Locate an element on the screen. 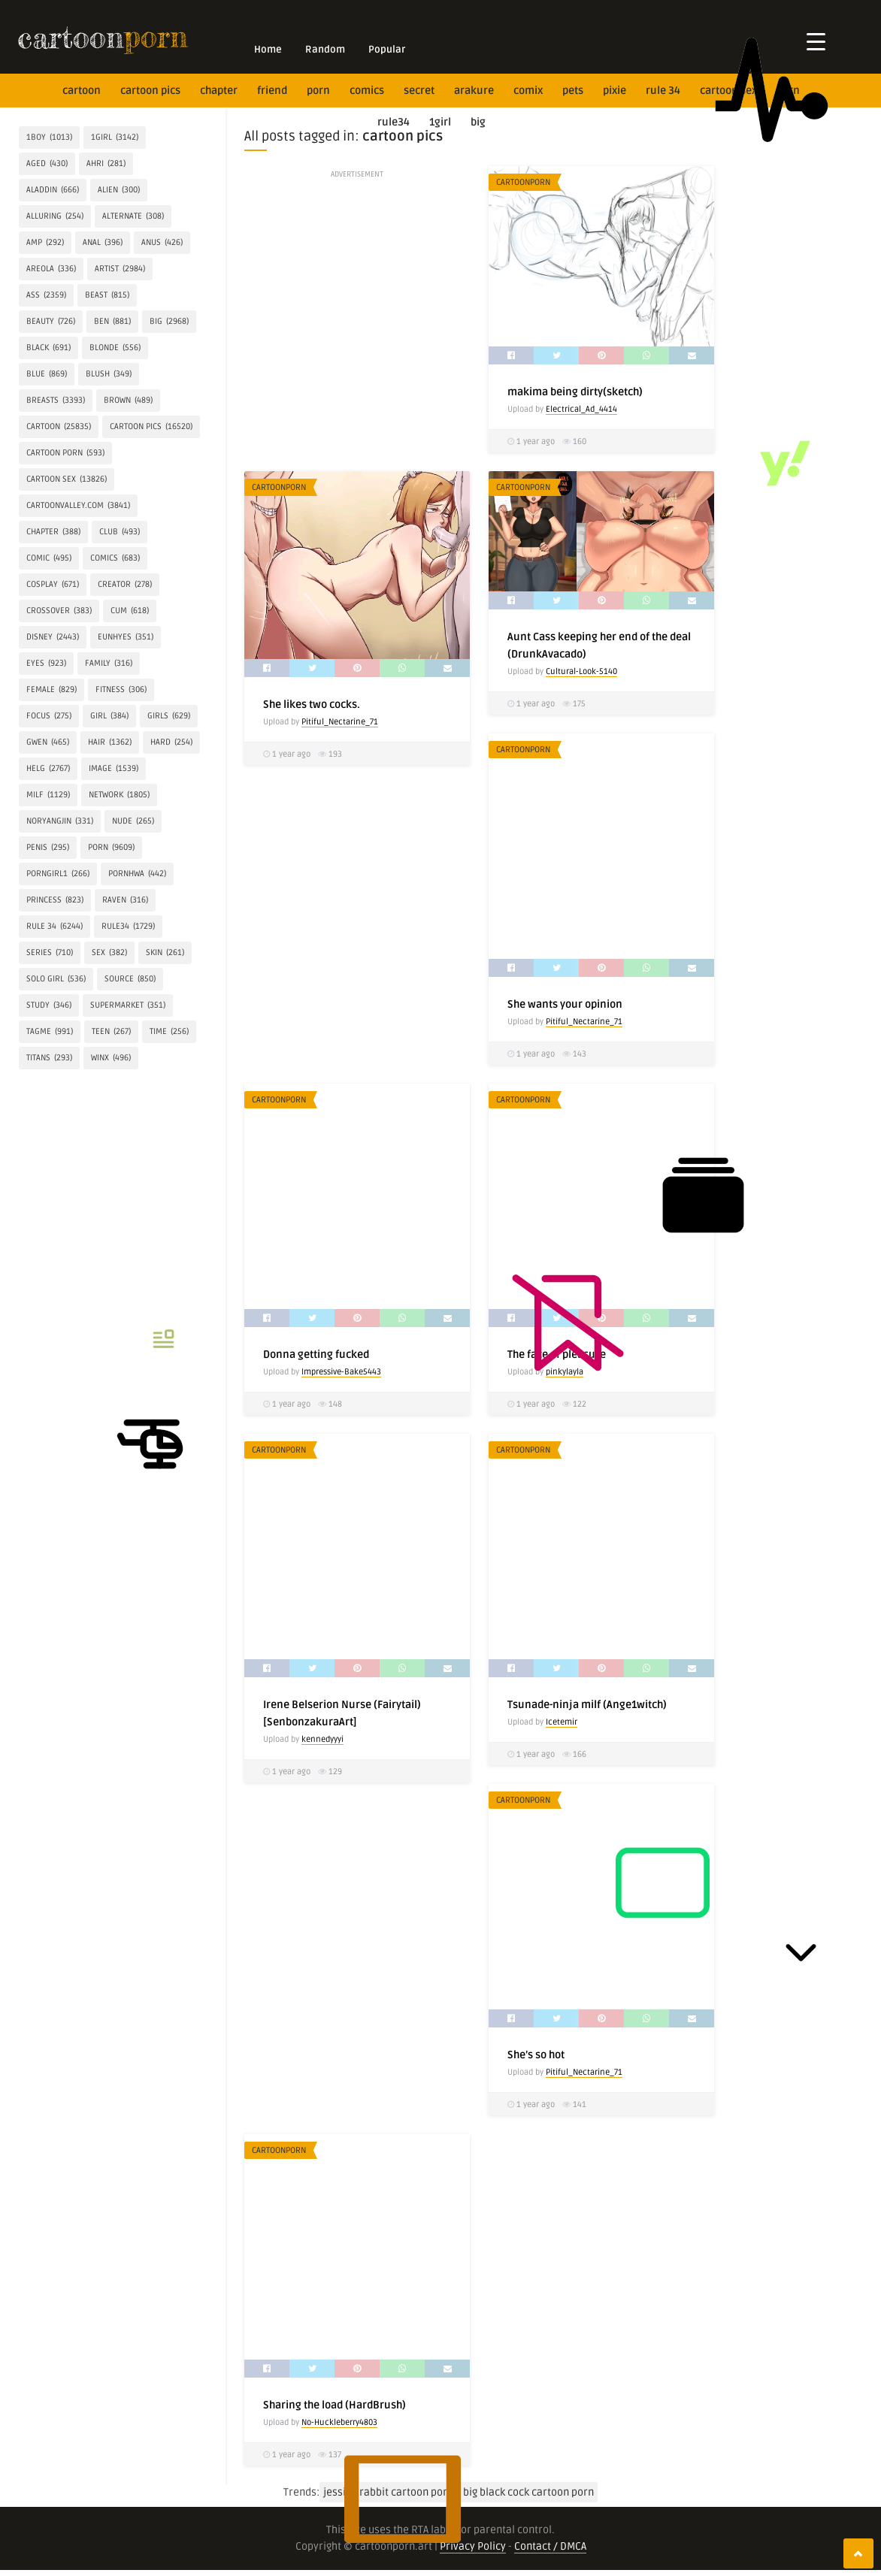 This screenshot has width=881, height=2576. switch to landscape mode is located at coordinates (402, 2499).